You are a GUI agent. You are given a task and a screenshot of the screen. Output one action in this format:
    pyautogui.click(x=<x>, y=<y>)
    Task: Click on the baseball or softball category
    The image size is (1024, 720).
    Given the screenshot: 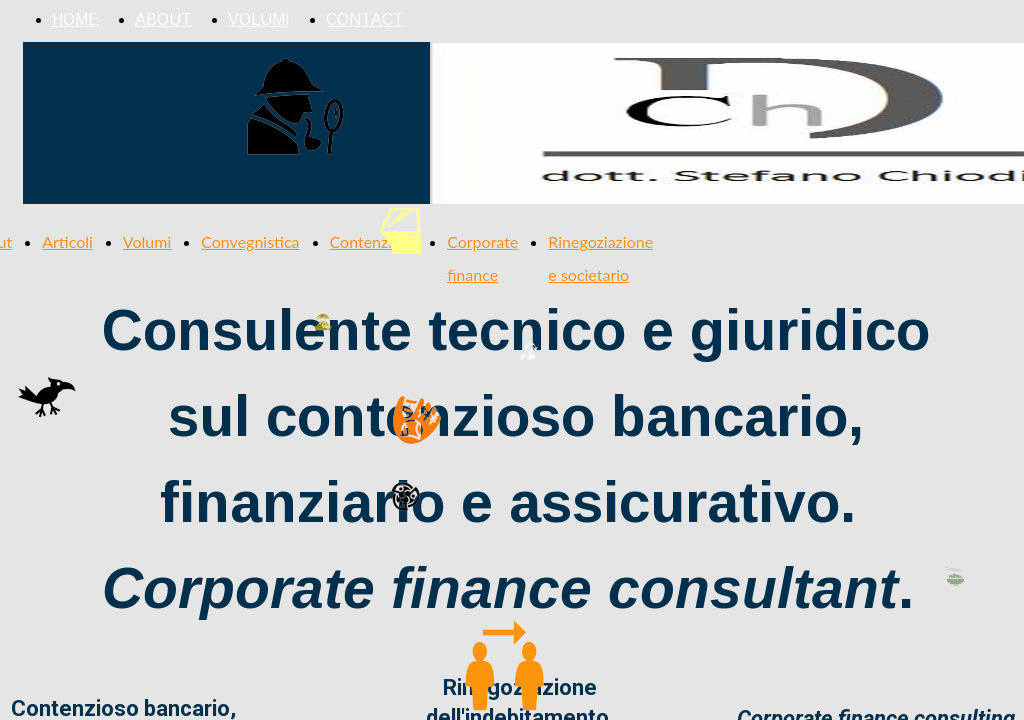 What is the action you would take?
    pyautogui.click(x=417, y=420)
    